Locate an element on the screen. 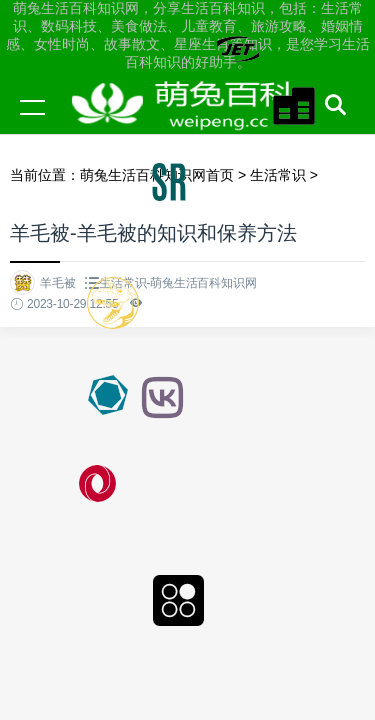 Image resolution: width=375 pixels, height=720 pixels. open the payback rewards app is located at coordinates (178, 600).